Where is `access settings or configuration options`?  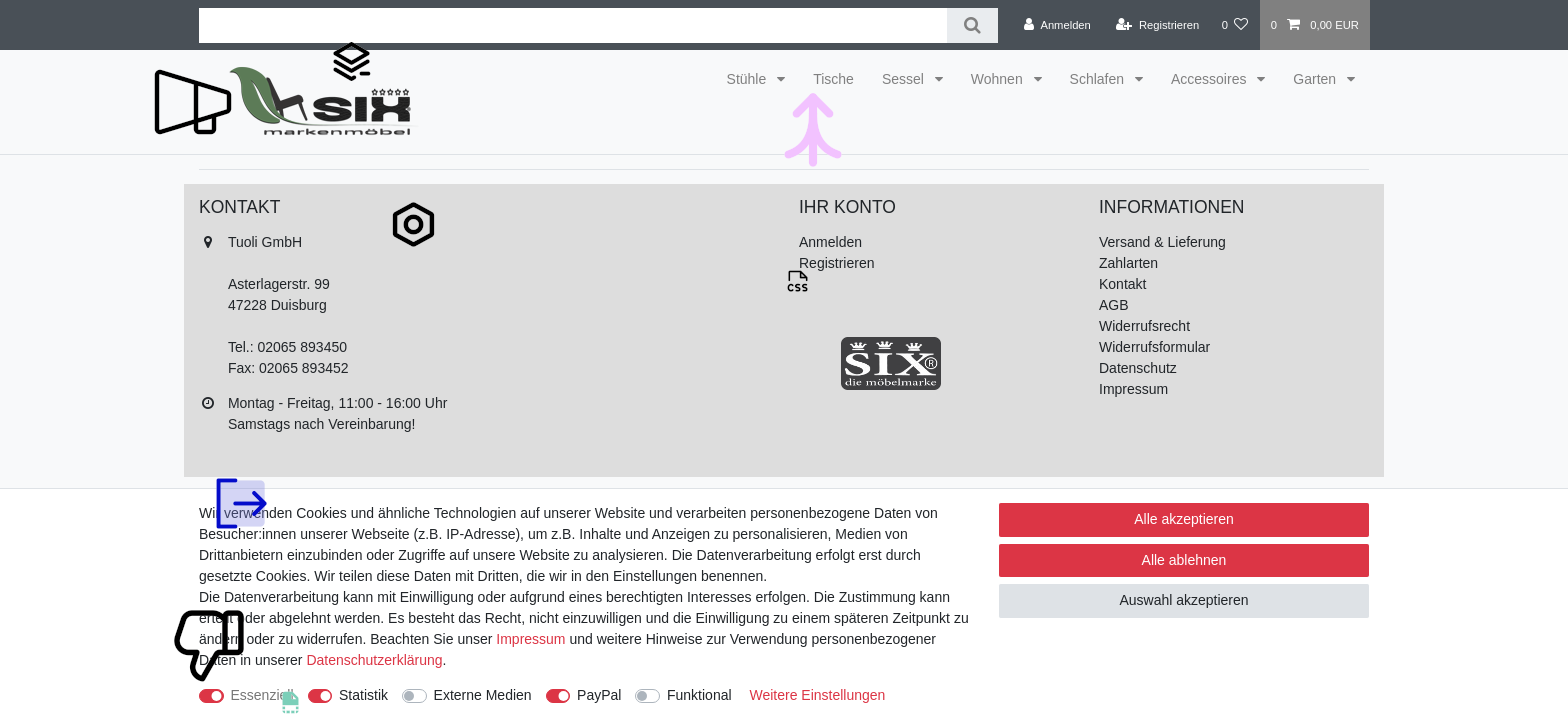
access settings or configuration options is located at coordinates (413, 224).